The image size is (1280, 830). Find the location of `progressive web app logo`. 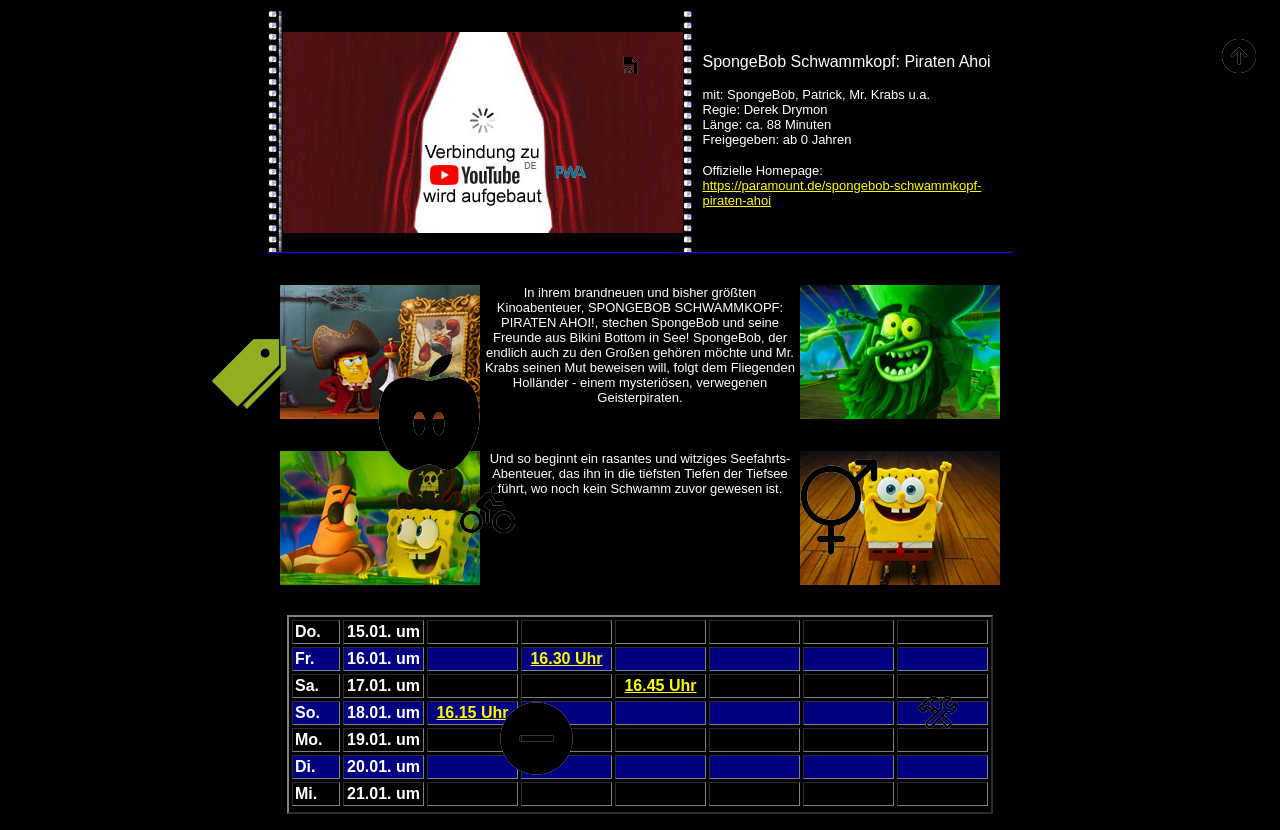

progressive web app logo is located at coordinates (571, 172).